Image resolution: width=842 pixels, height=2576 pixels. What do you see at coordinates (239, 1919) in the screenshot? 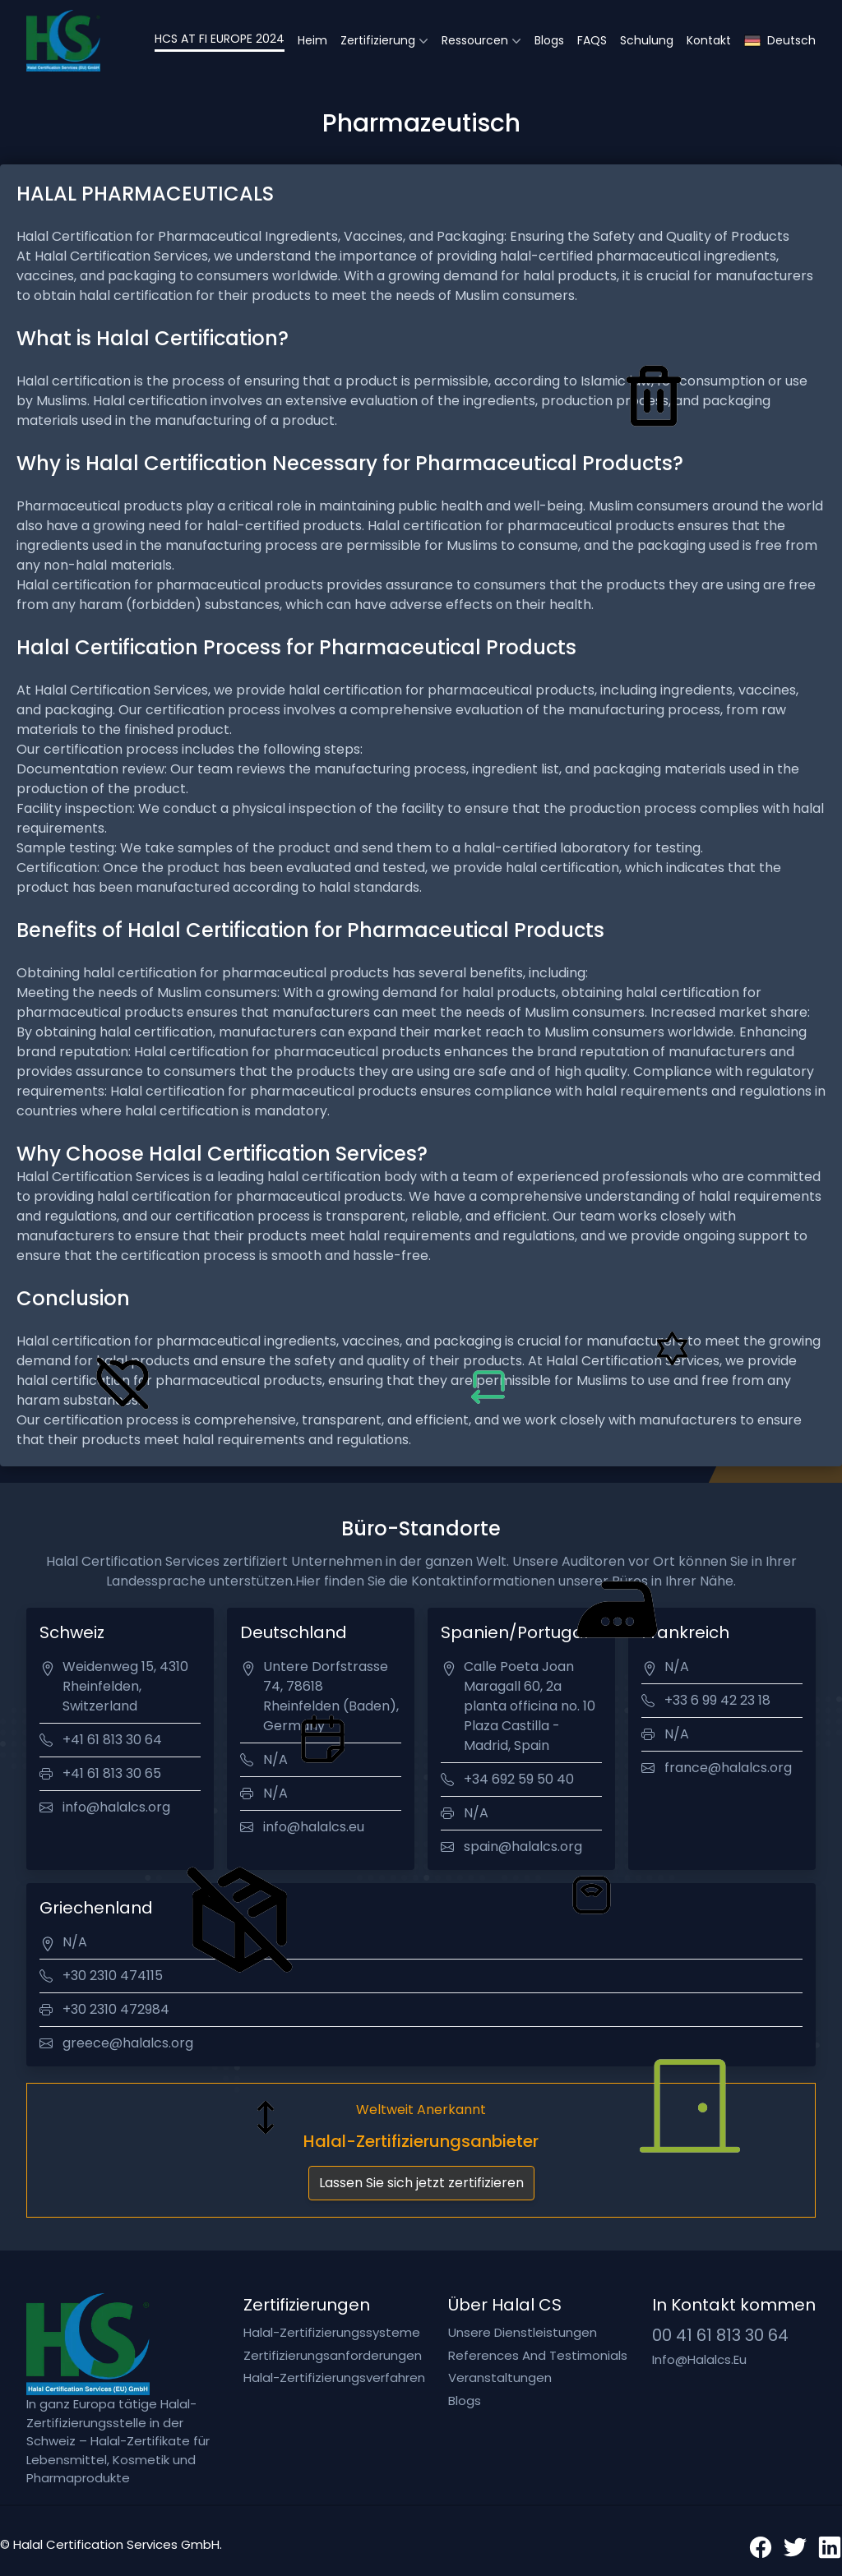
I see `item is unavailable or out of stock` at bounding box center [239, 1919].